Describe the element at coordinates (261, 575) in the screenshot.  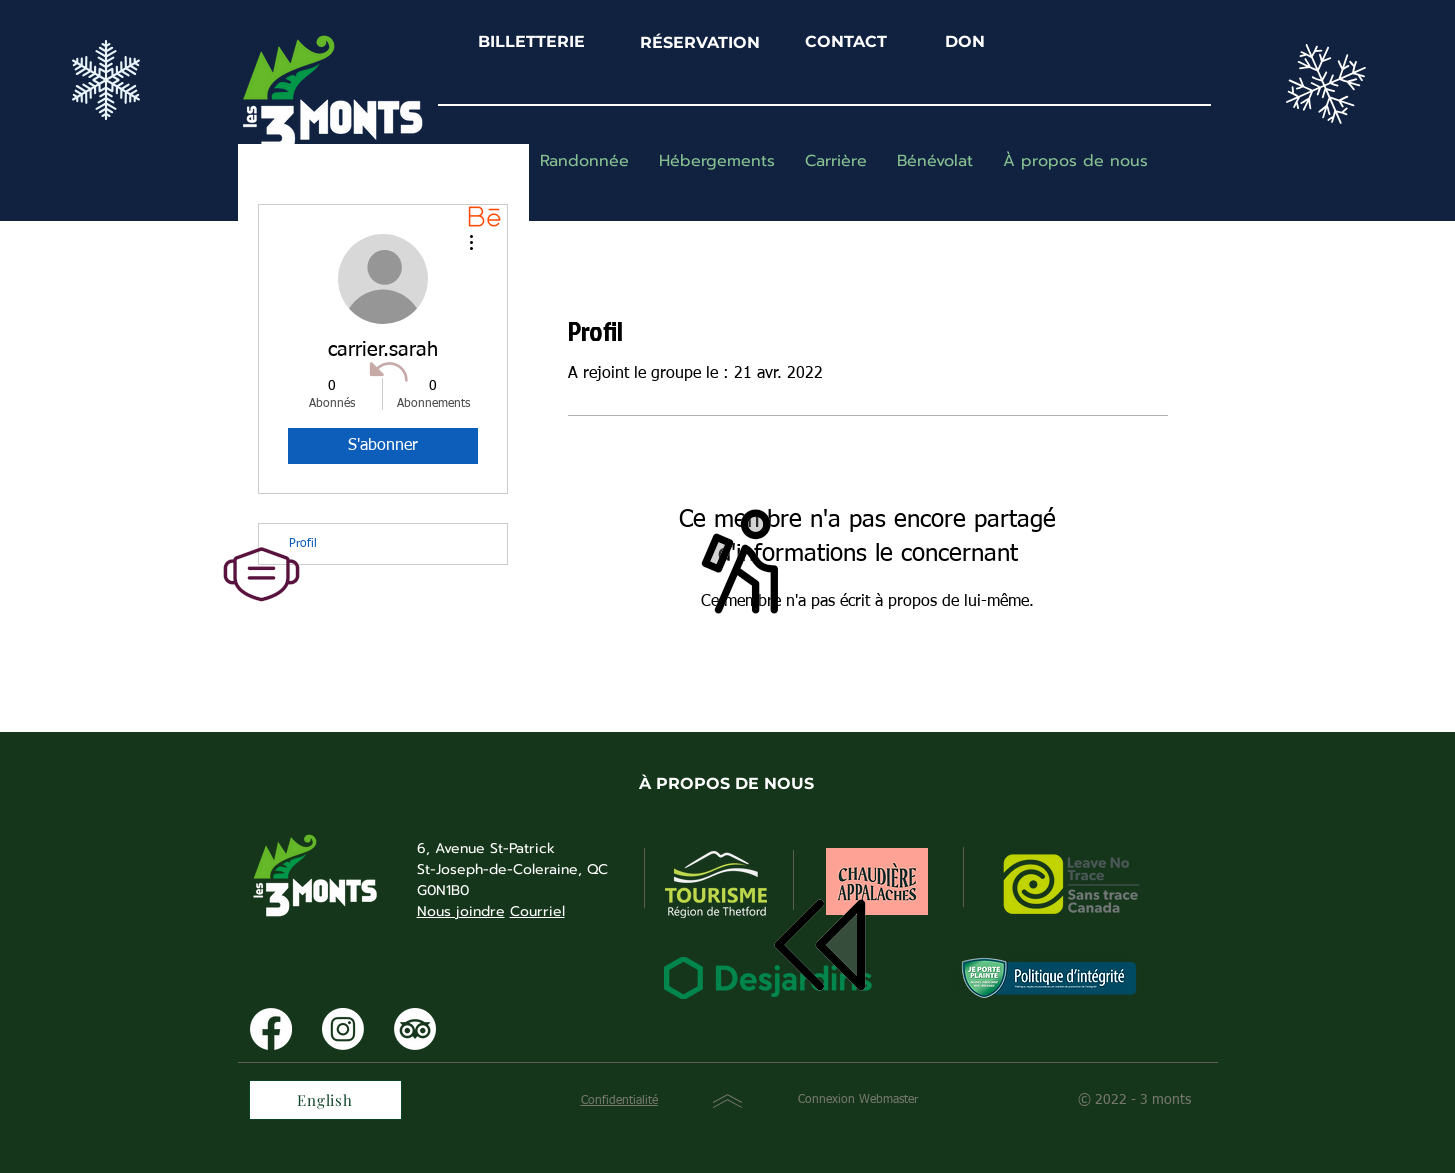
I see `indicates face mask required or health safety guidelines` at that location.